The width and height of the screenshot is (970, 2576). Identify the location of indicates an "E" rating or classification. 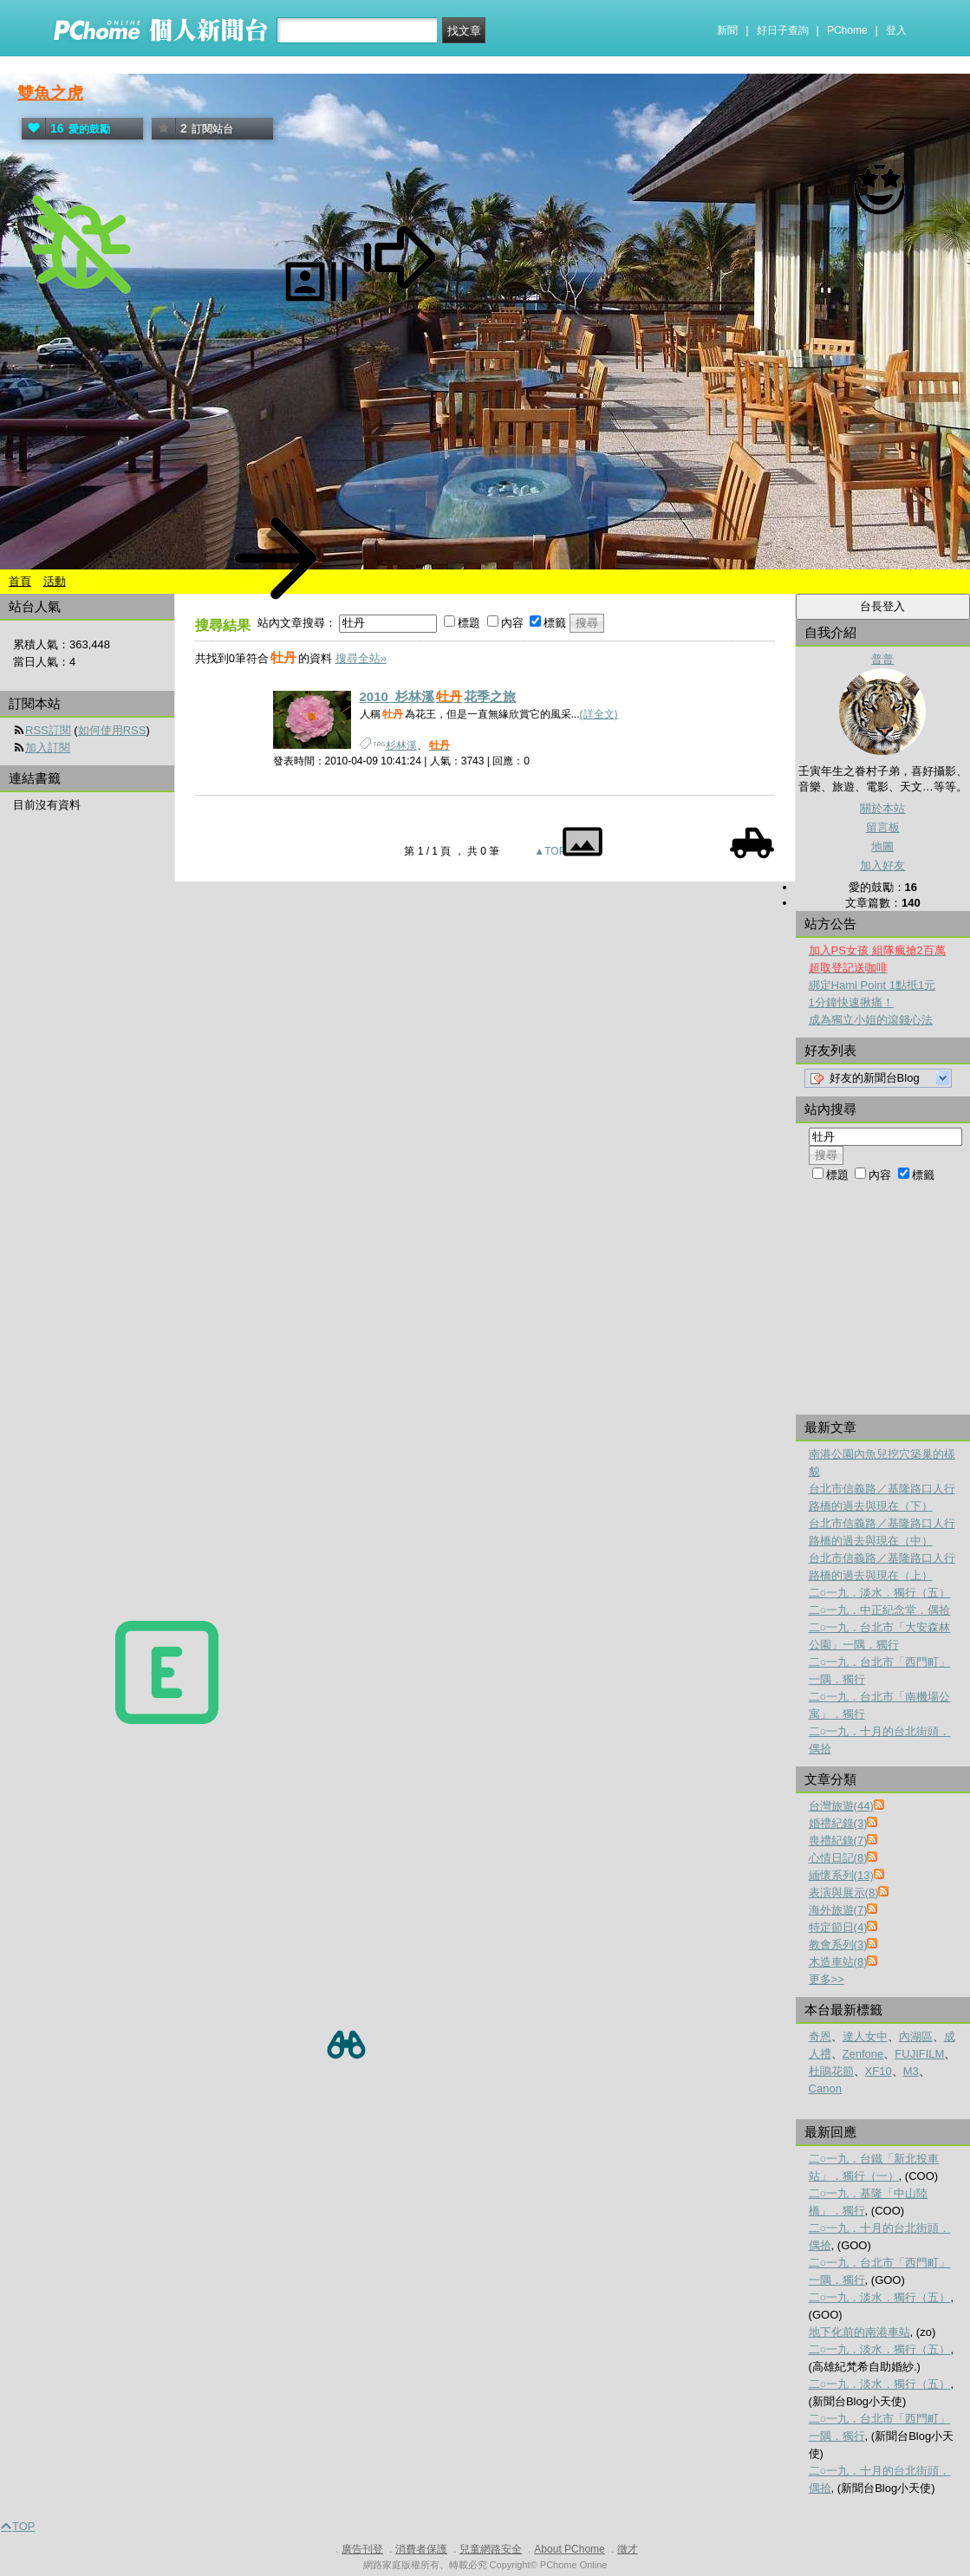
(166, 1672).